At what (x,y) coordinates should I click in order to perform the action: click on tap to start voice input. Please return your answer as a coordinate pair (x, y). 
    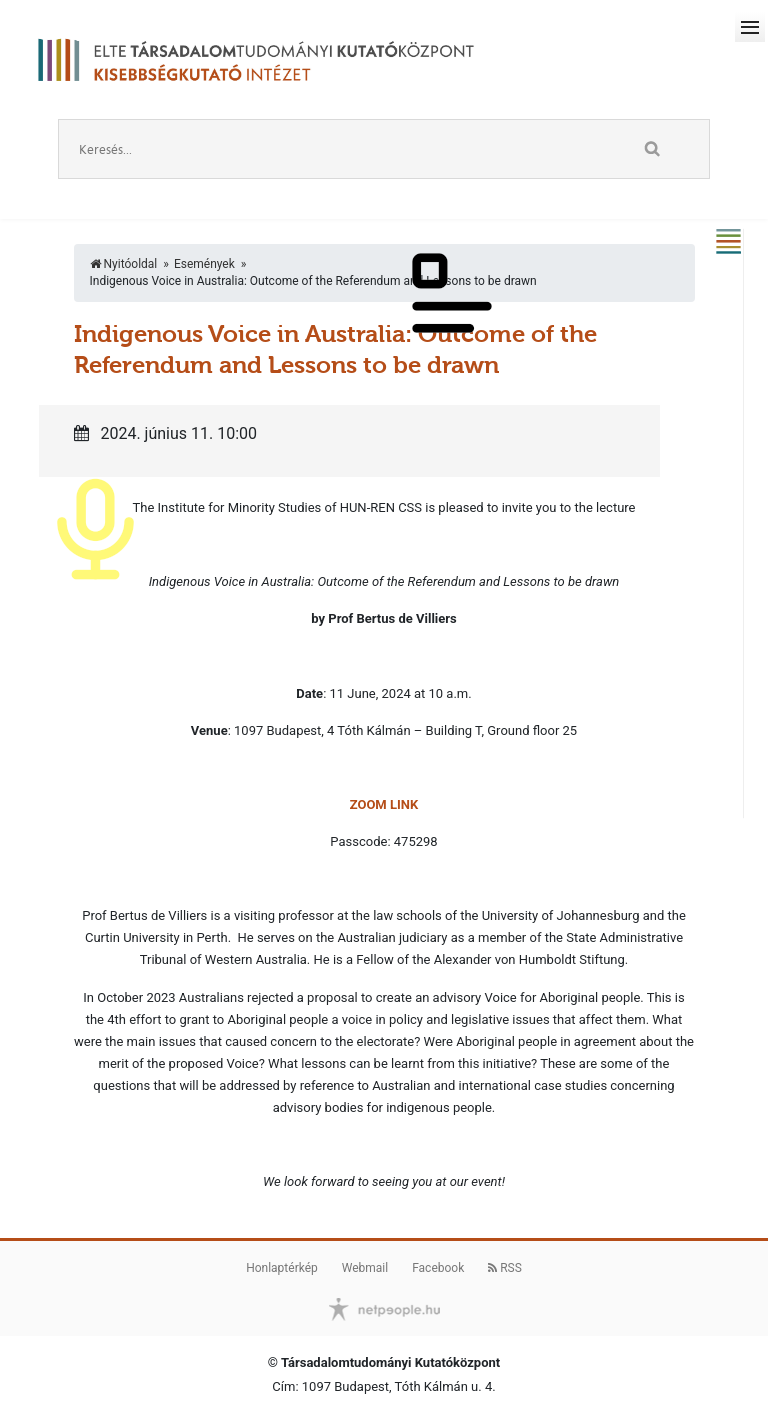
    Looking at the image, I should click on (95, 531).